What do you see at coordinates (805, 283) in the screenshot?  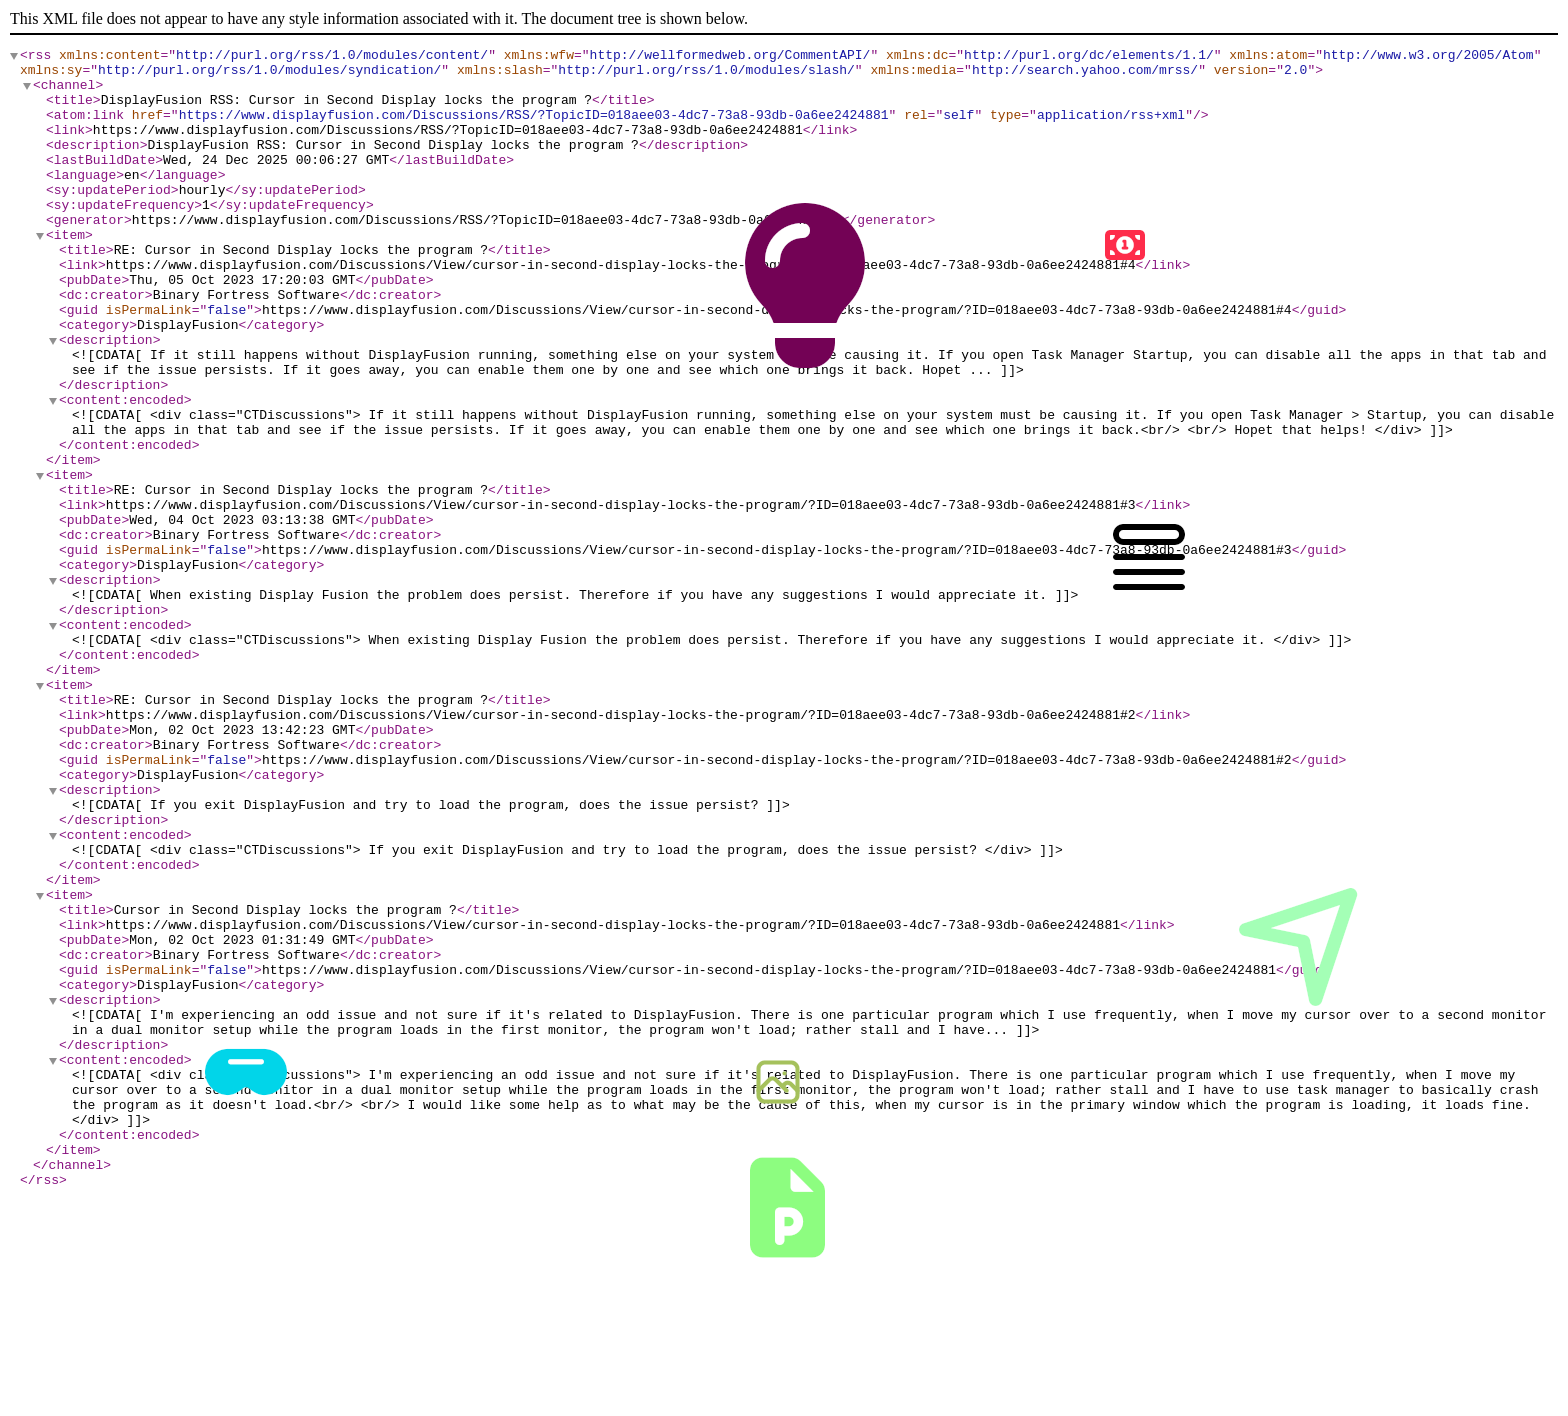 I see `access tips or helpful suggestions` at bounding box center [805, 283].